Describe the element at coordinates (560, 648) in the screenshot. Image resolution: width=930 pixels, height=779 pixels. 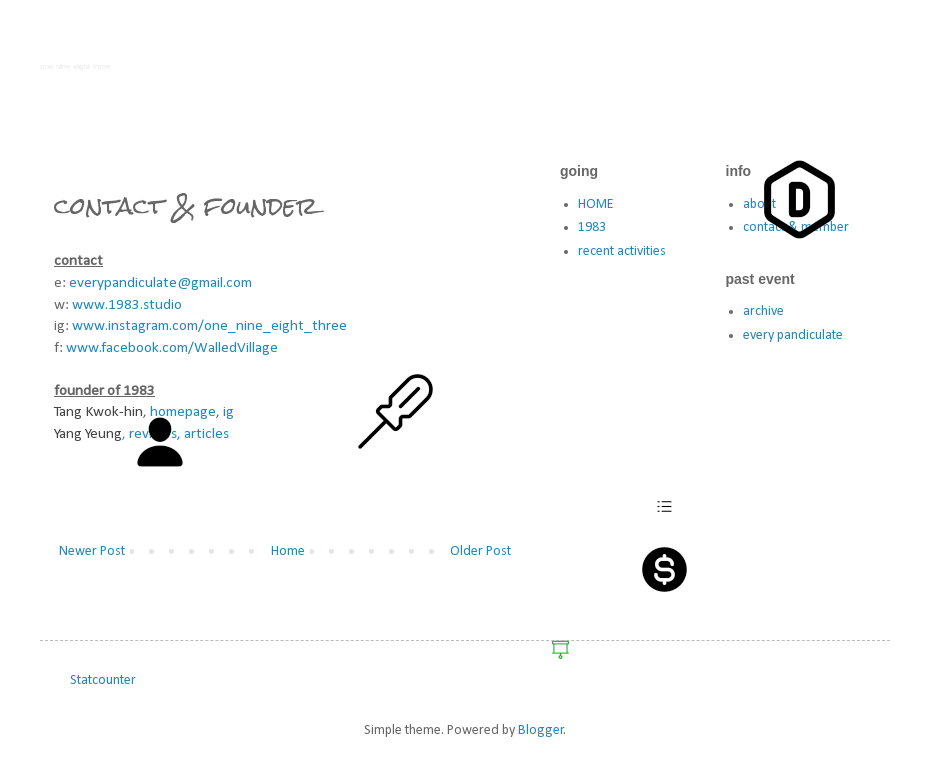
I see `start a presentation` at that location.